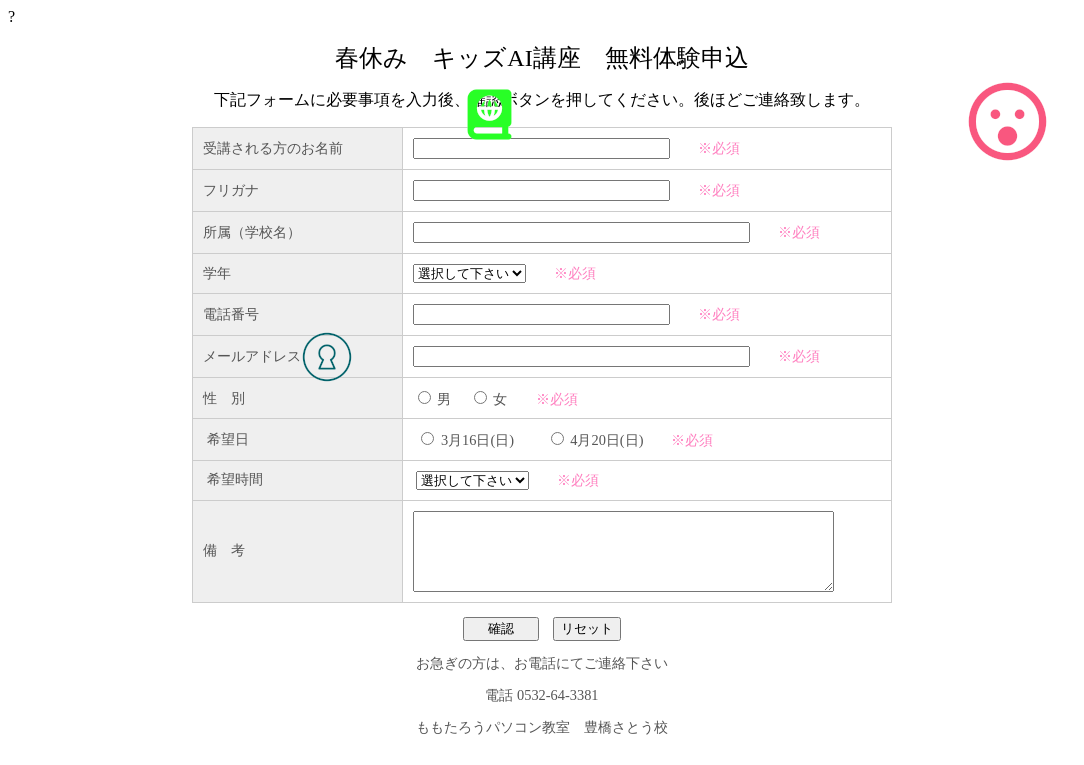 The height and width of the screenshot is (765, 1084). I want to click on access world atlas or geography resources, so click(489, 114).